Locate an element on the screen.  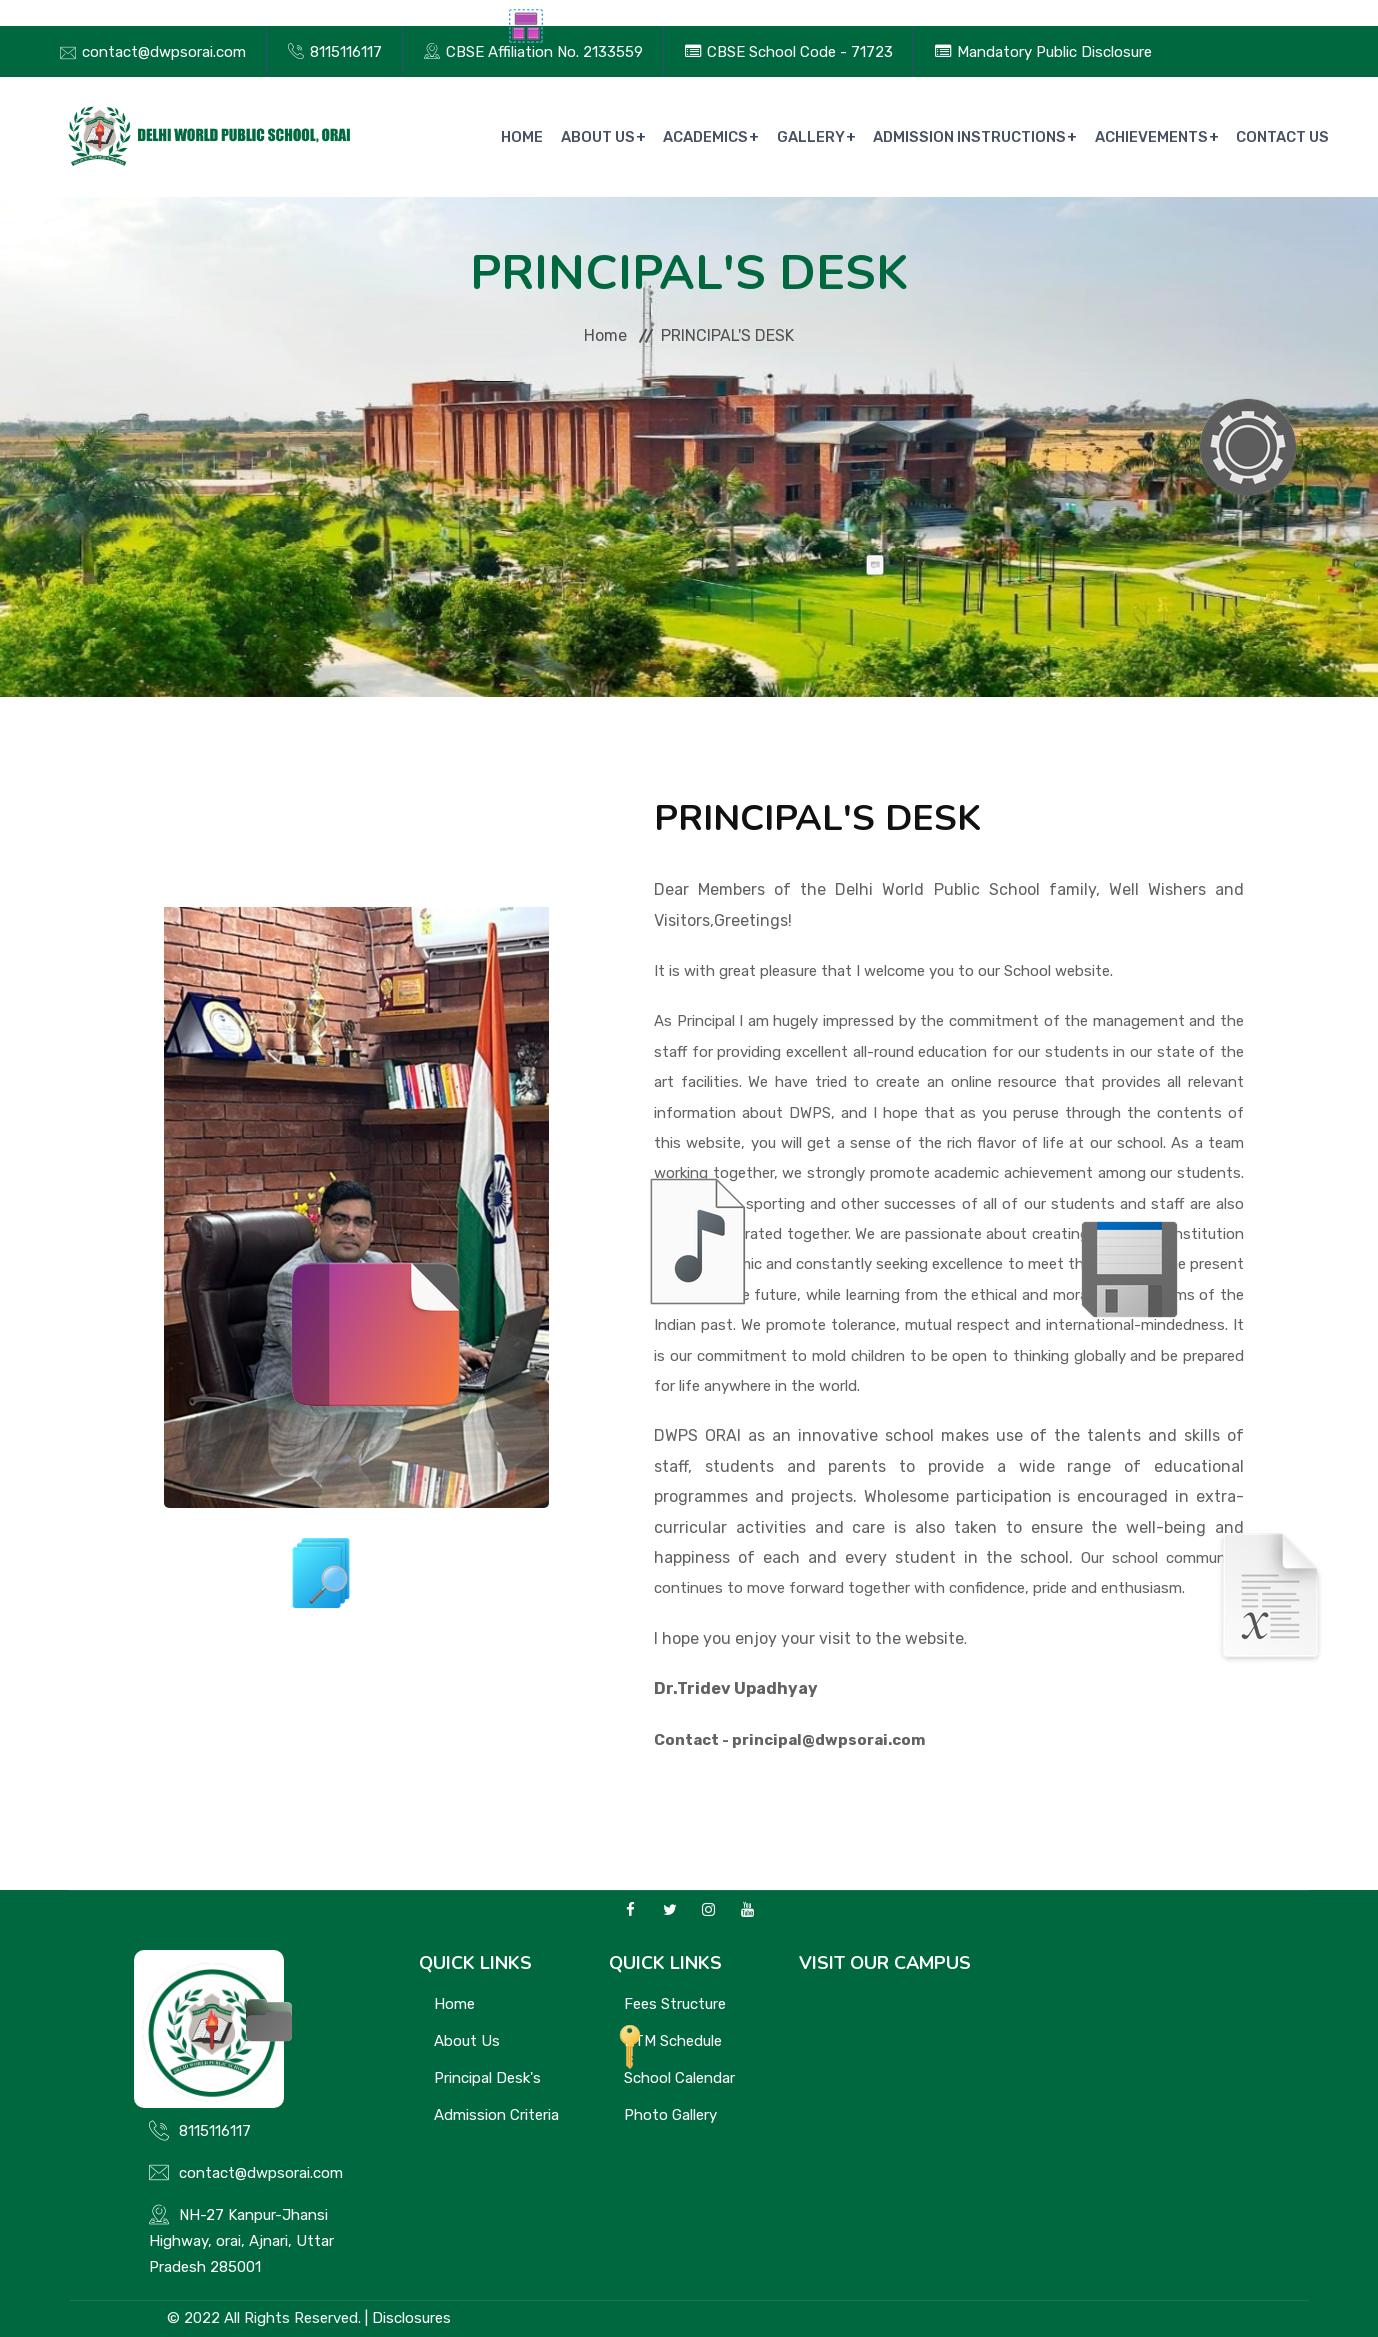
an open folder ready to display its contents is located at coordinates (269, 2020).